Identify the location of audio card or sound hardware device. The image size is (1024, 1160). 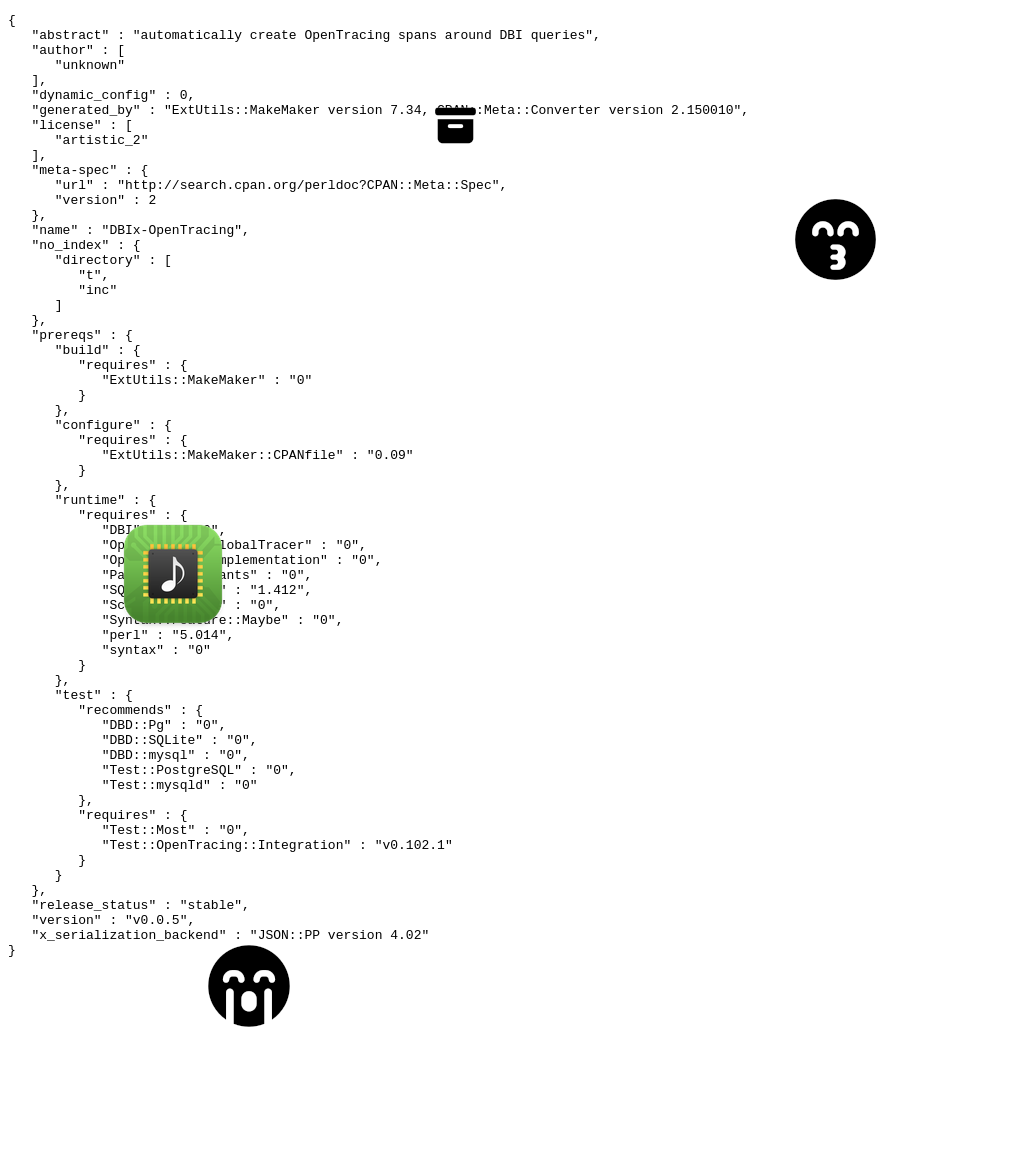
(173, 574).